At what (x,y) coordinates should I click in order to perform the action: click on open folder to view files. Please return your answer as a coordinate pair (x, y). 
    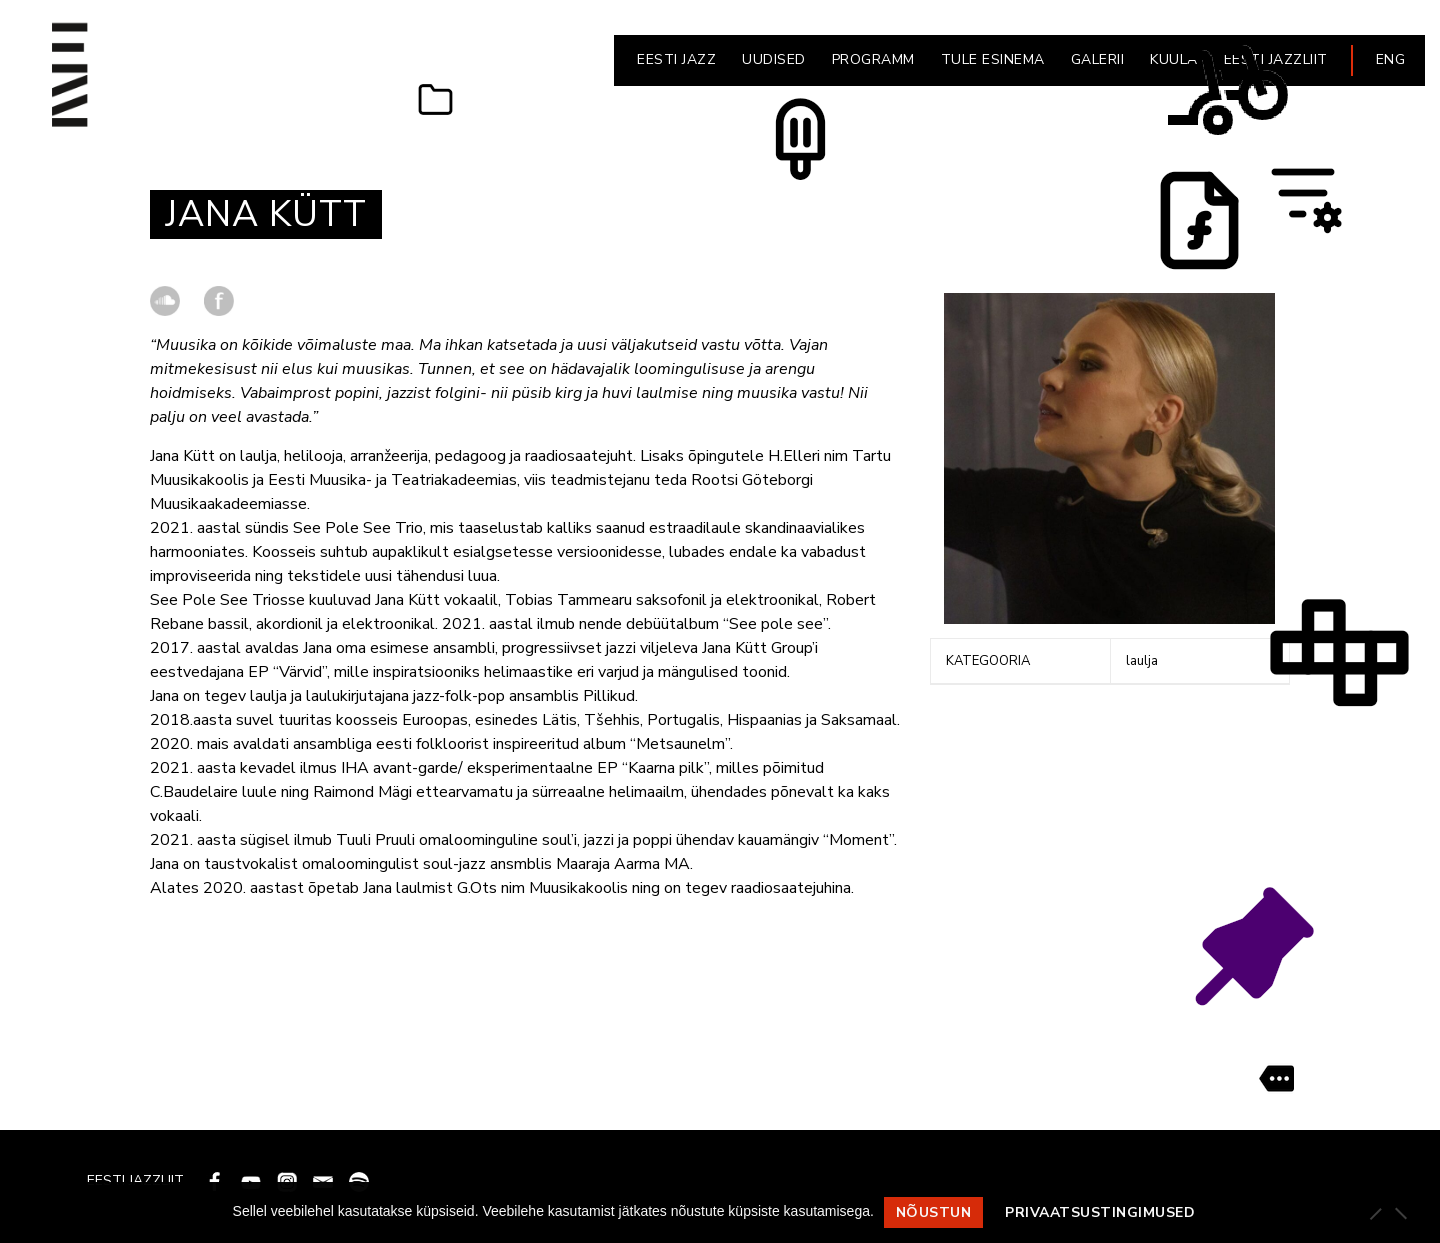
    Looking at the image, I should click on (435, 99).